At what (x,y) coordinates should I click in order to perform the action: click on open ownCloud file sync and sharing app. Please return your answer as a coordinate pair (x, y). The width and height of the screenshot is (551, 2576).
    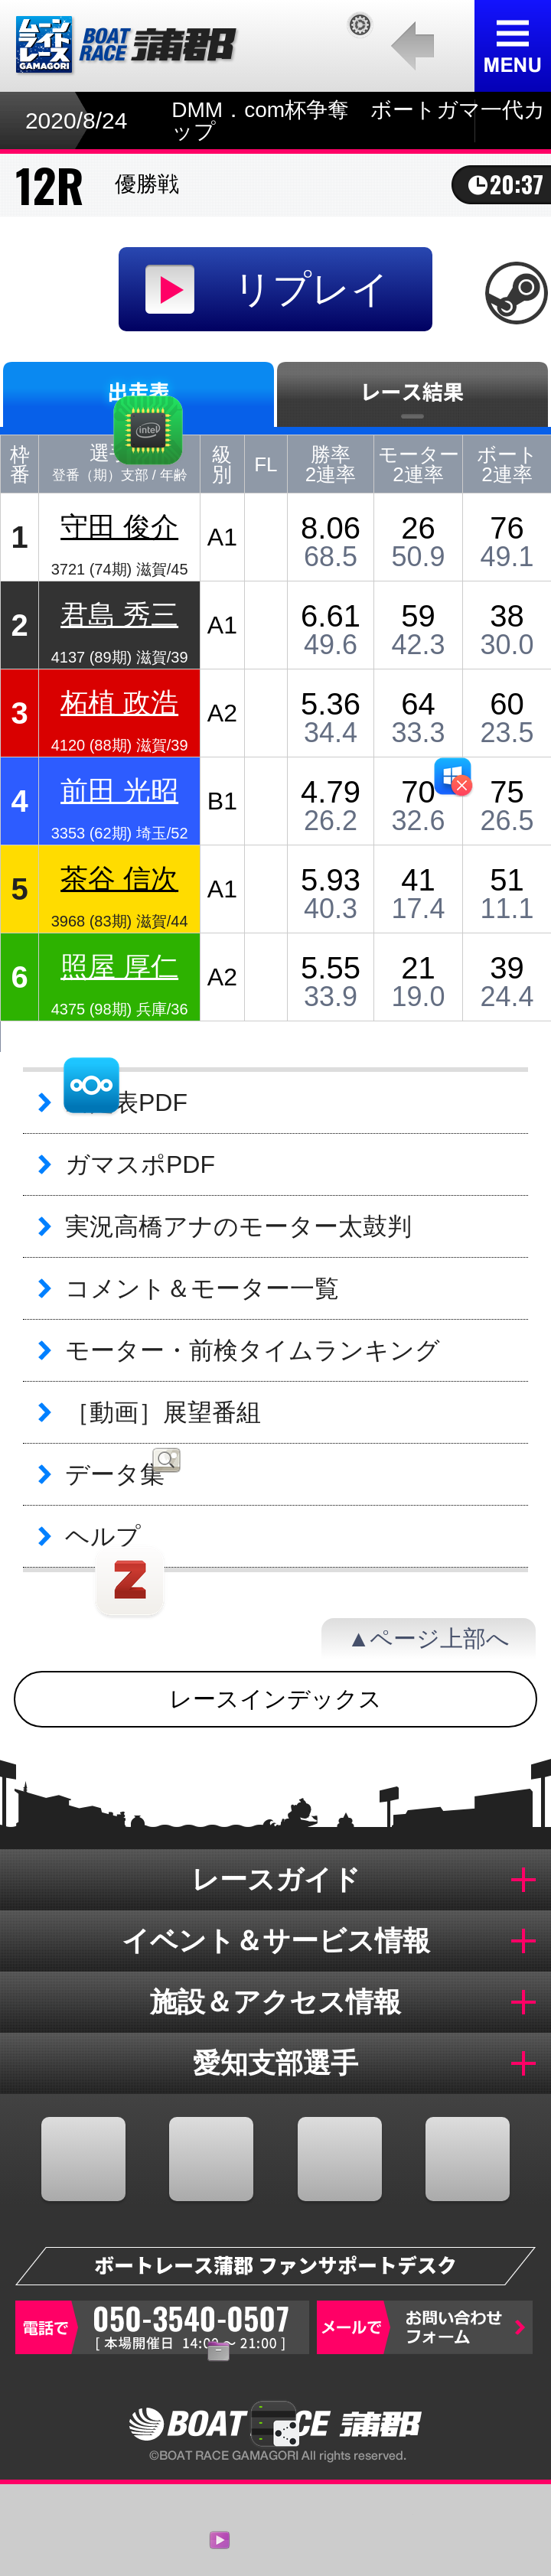
    Looking at the image, I should click on (91, 1085).